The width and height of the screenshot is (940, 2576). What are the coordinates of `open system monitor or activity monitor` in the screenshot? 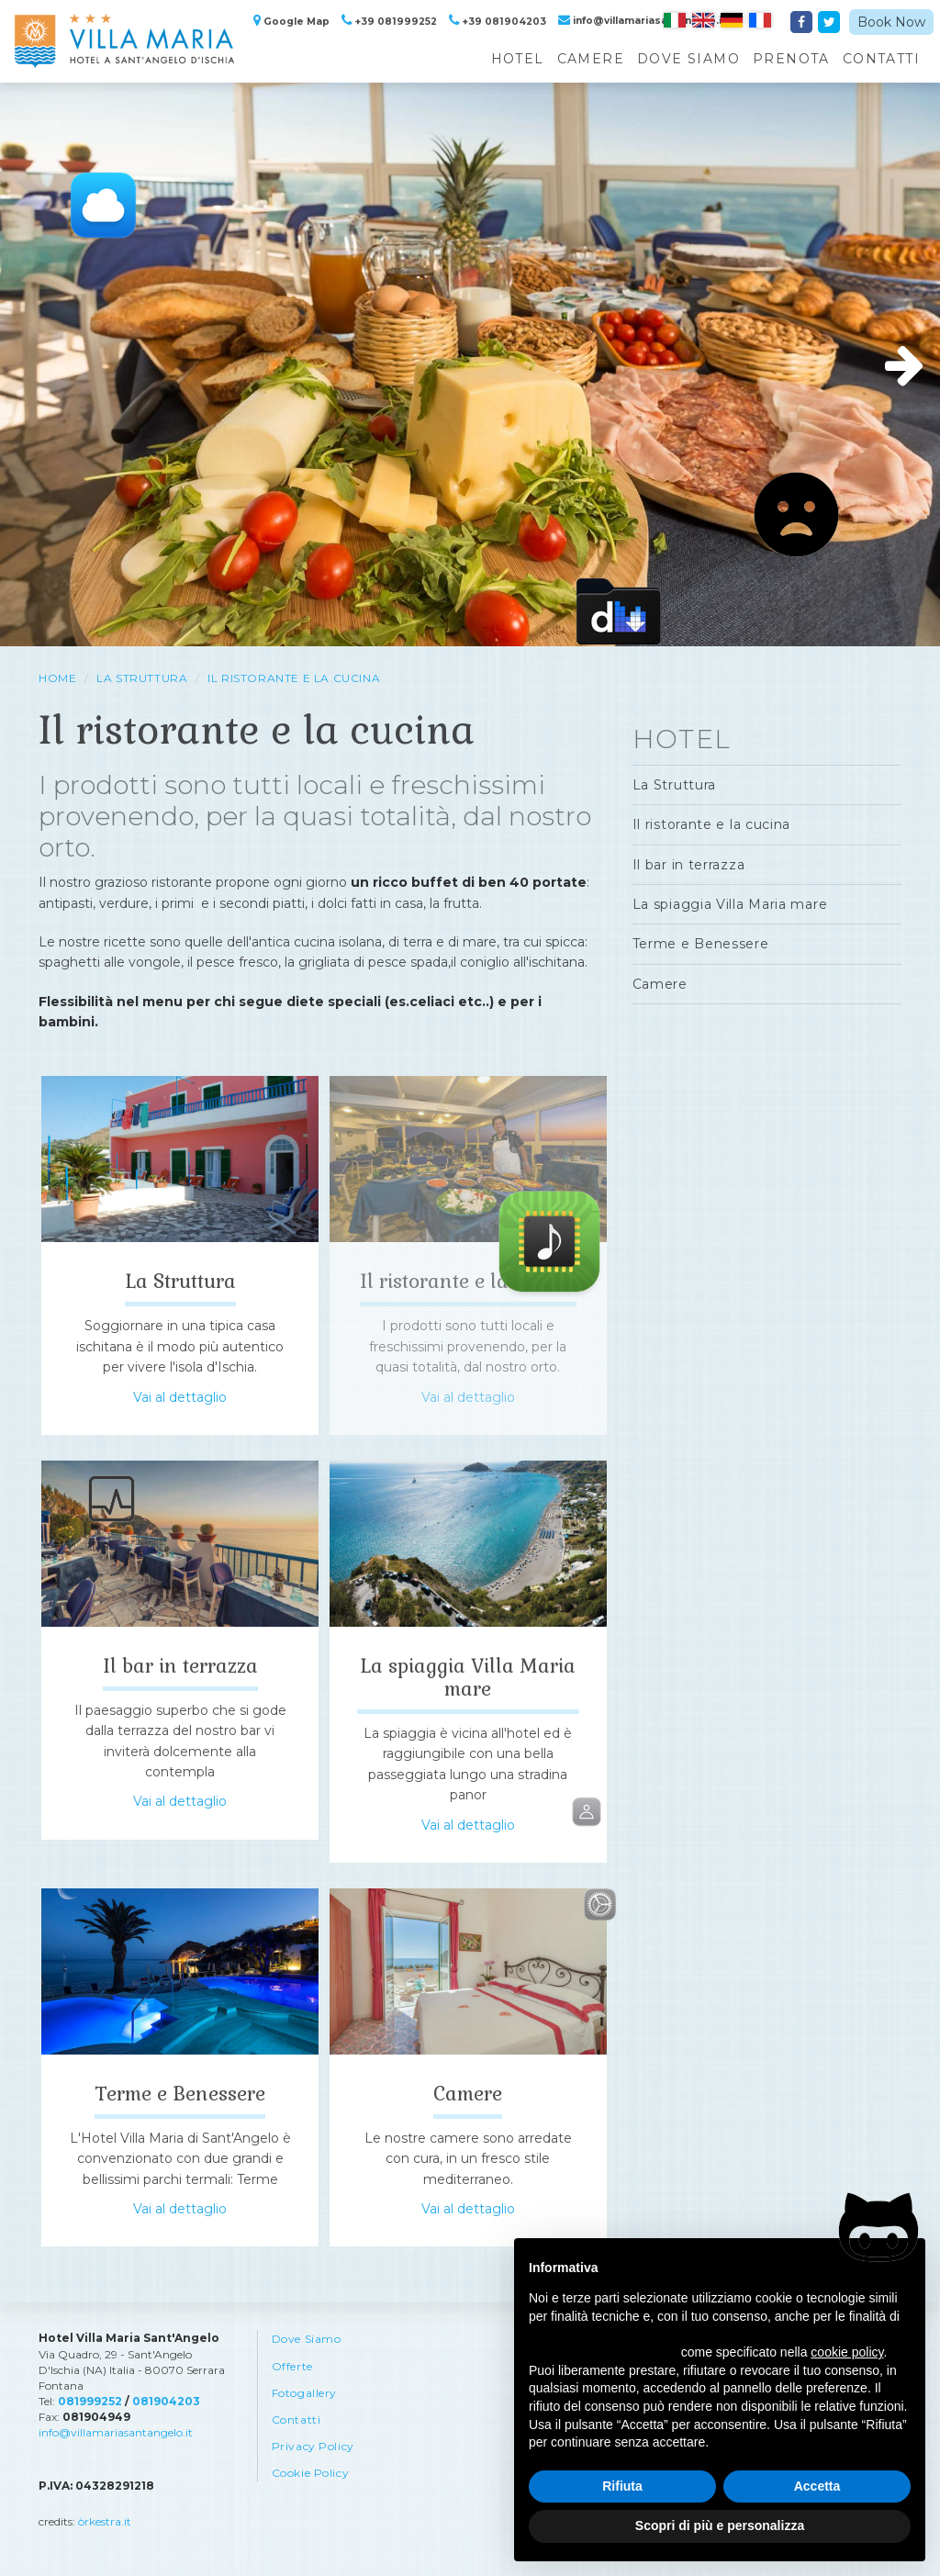 It's located at (111, 1498).